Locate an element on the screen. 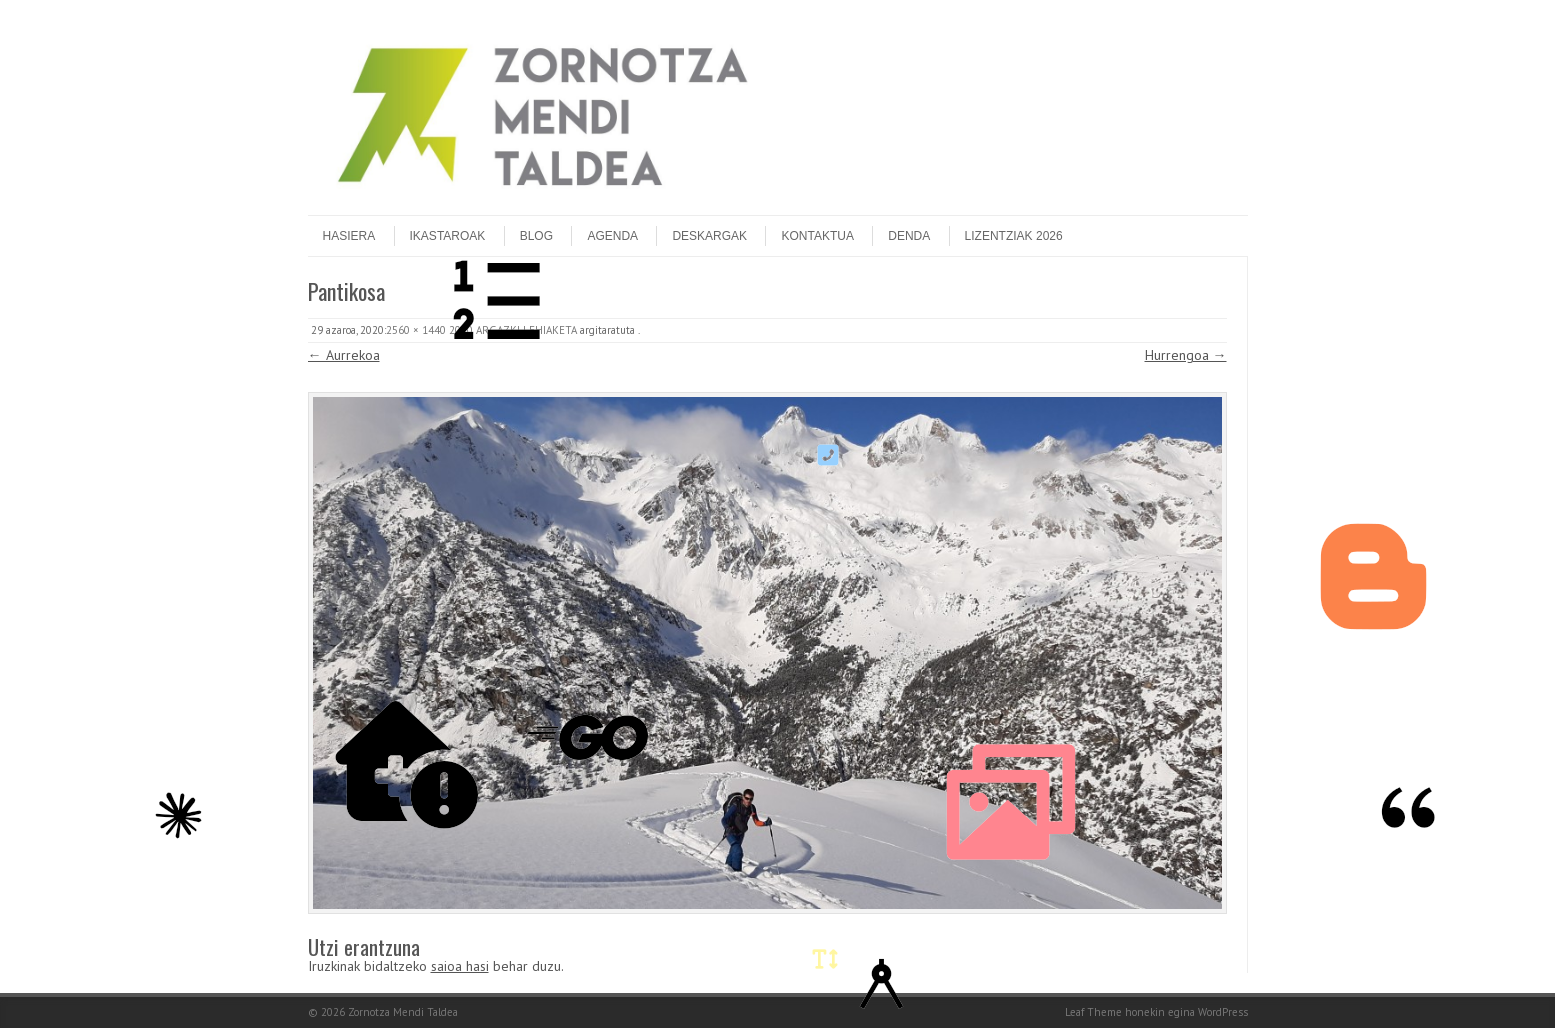 The height and width of the screenshot is (1028, 1555). insert a block quote is located at coordinates (1408, 808).